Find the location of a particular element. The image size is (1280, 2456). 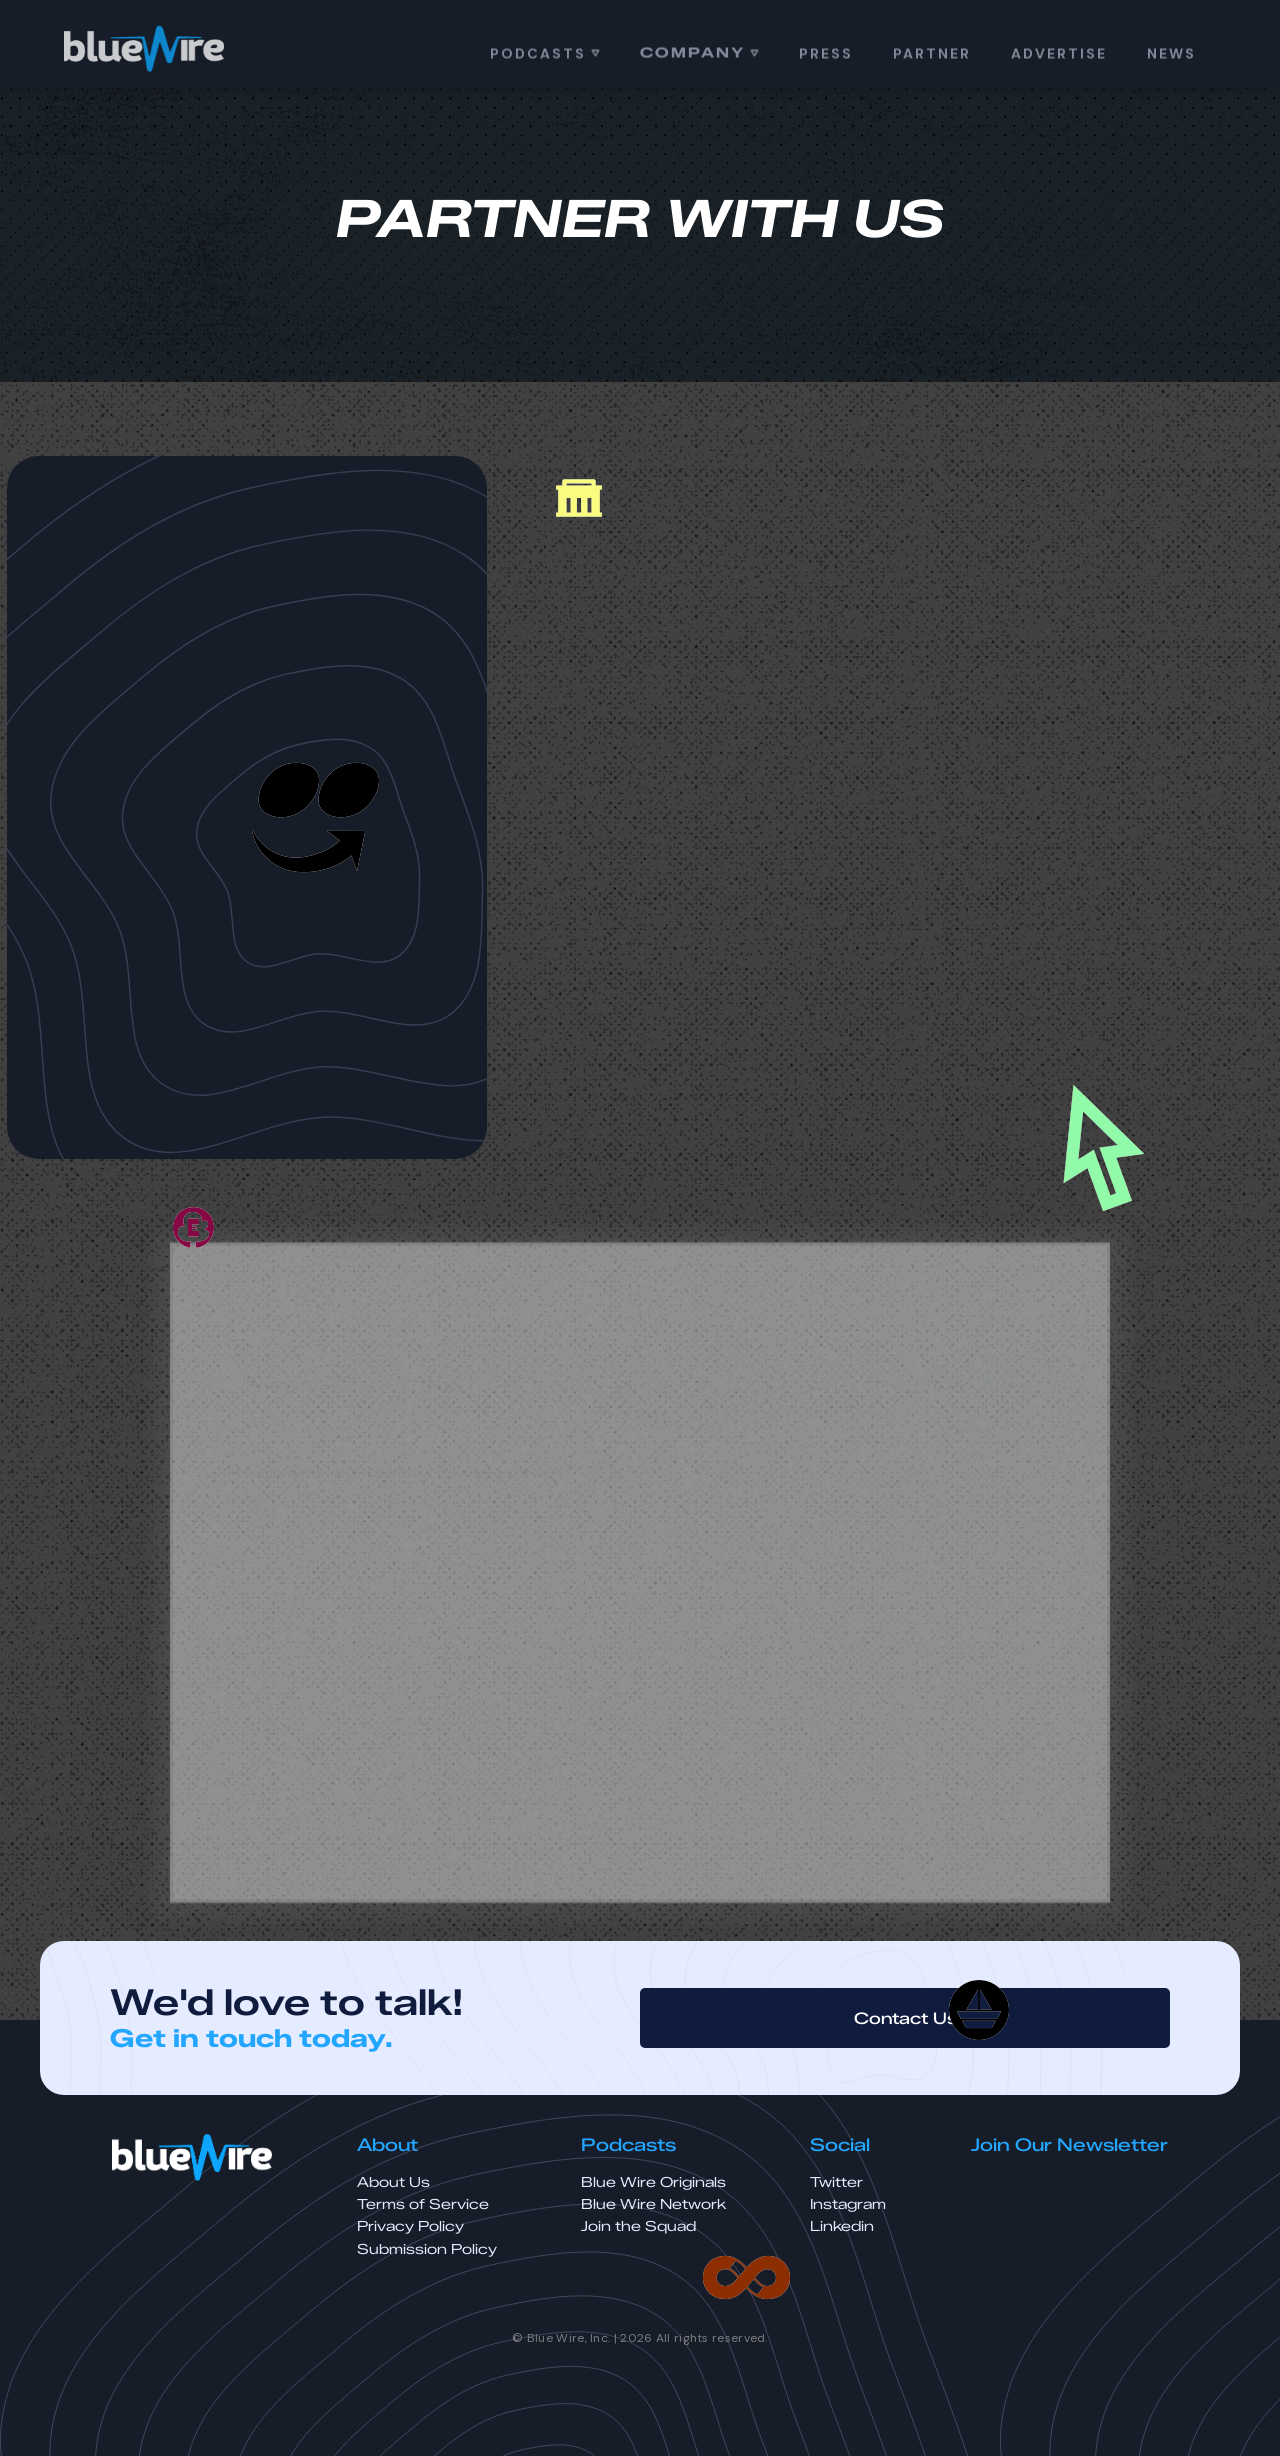

open Apache Superset data visualization platform is located at coordinates (746, 2277).